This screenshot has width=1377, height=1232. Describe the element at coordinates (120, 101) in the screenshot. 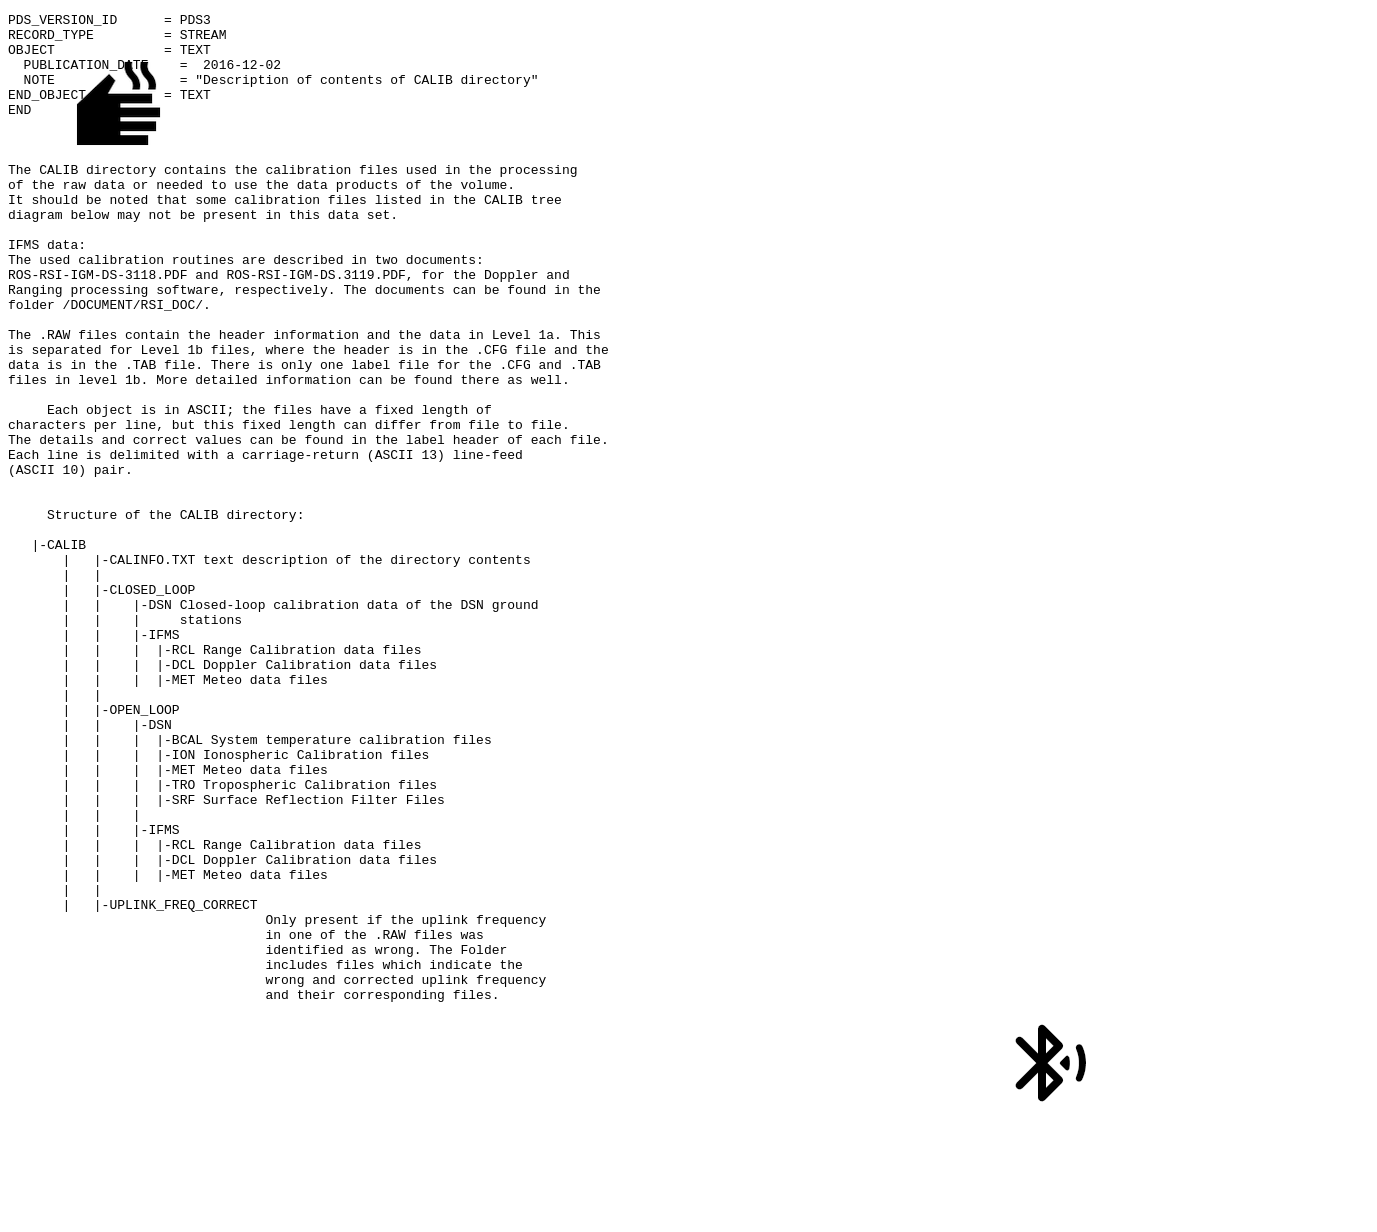

I see `activate hand dryer` at that location.